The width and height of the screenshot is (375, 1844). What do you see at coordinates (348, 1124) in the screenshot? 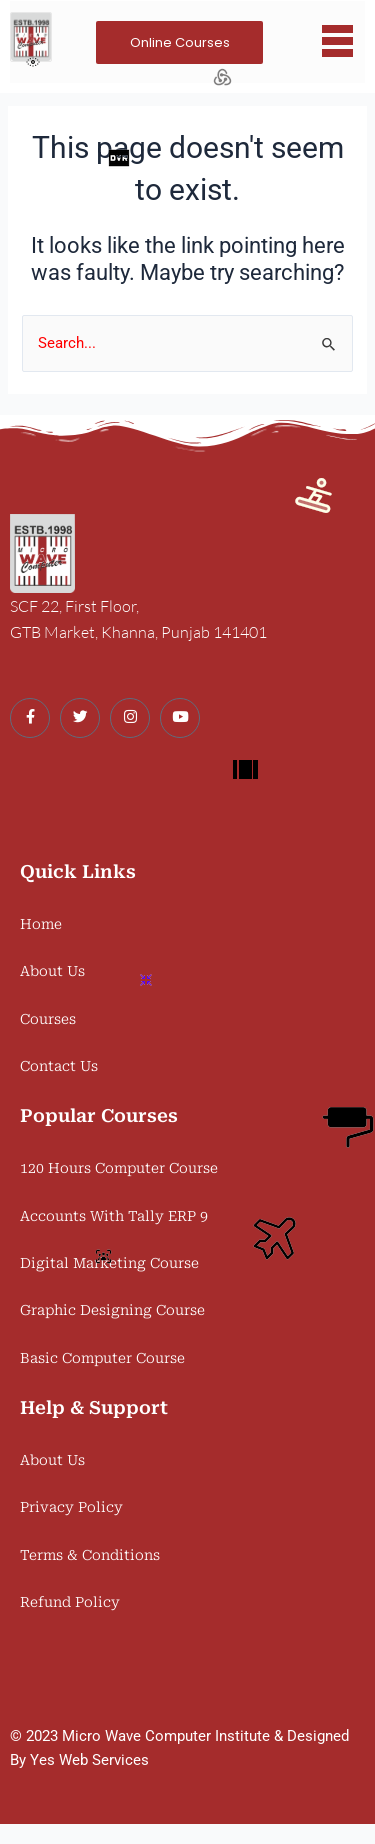
I see `customize theme or appearance settings` at bounding box center [348, 1124].